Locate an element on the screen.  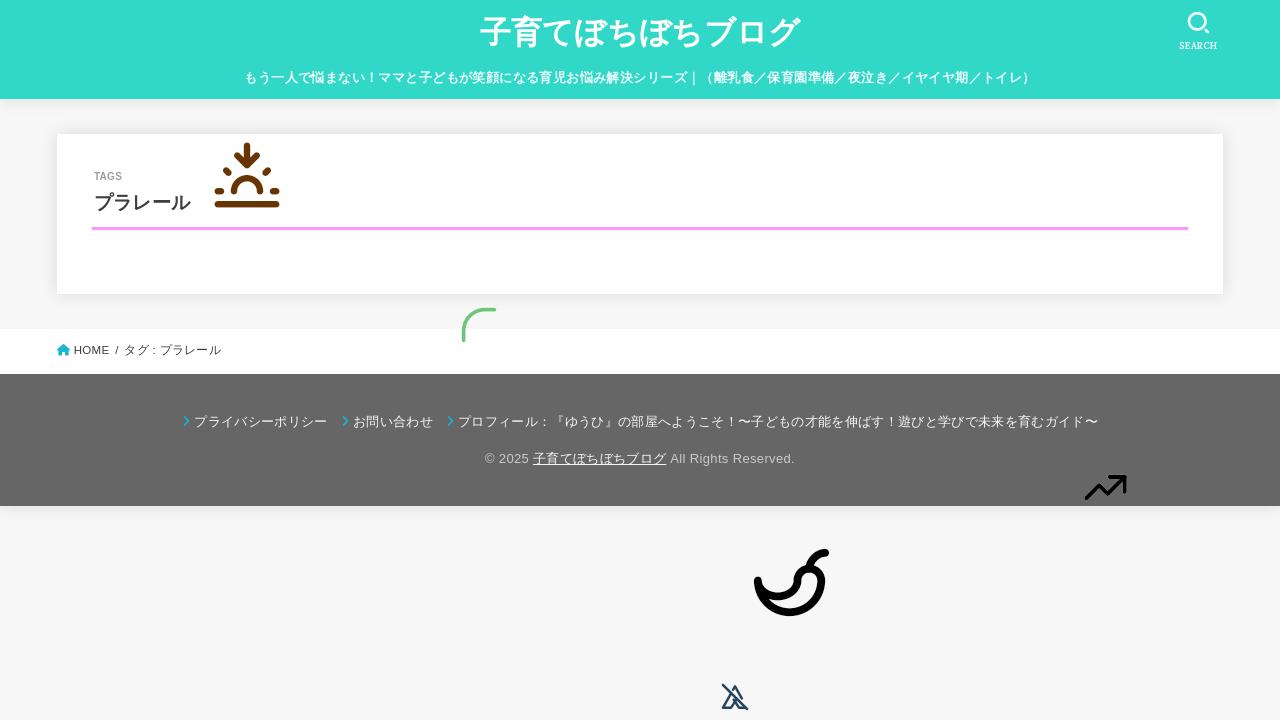
set display to evening or night mode is located at coordinates (247, 175).